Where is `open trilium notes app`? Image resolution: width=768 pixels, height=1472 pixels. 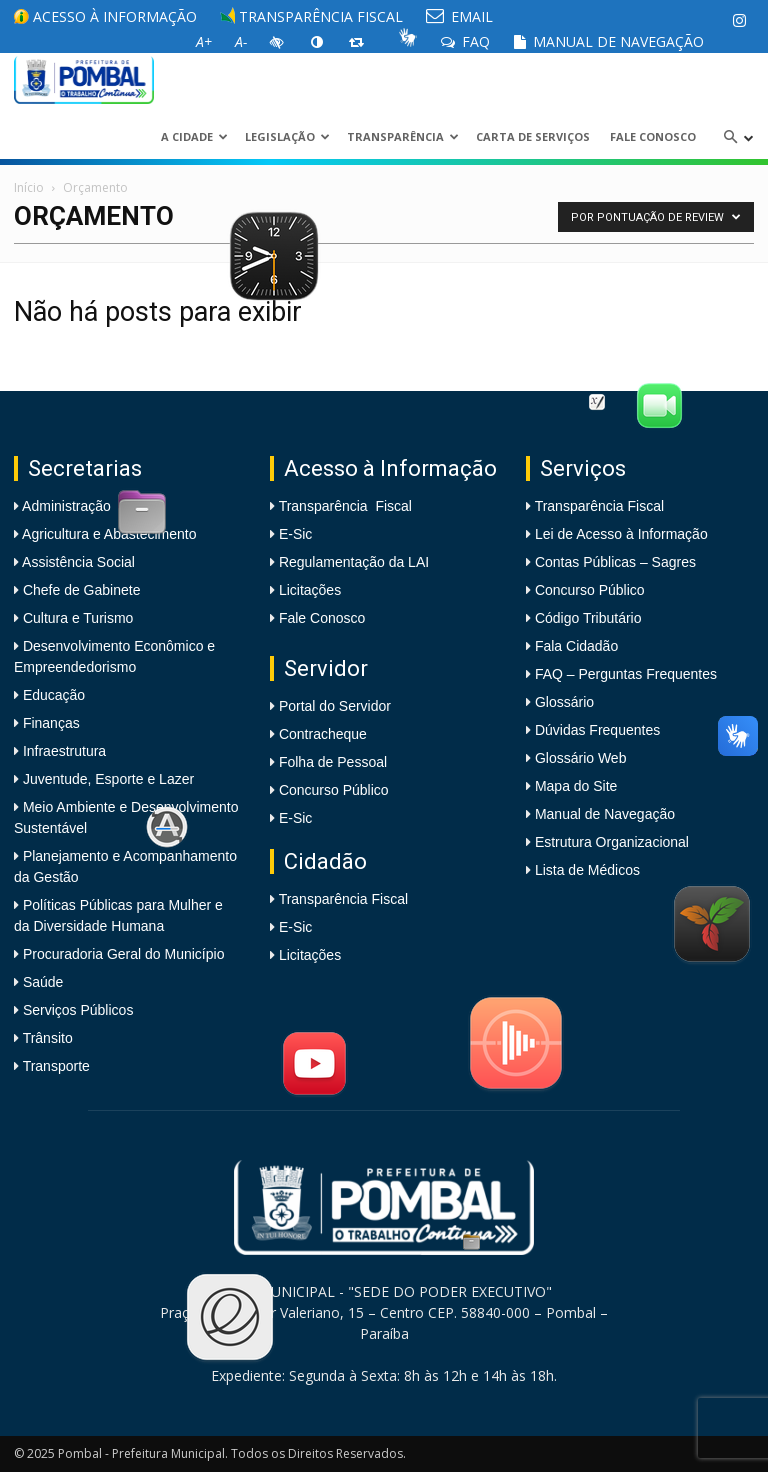
open trilium notes app is located at coordinates (712, 924).